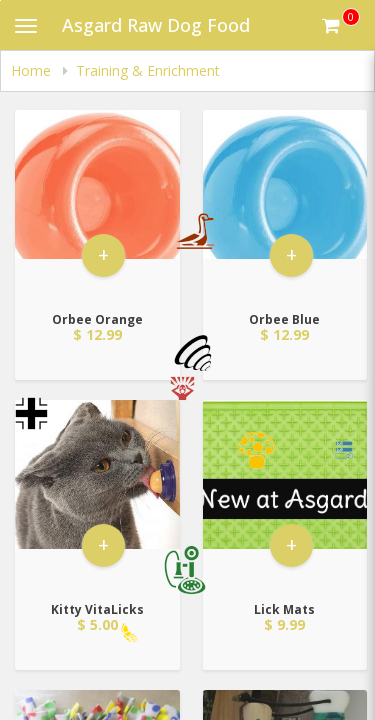 The width and height of the screenshot is (375, 720). What do you see at coordinates (257, 450) in the screenshot?
I see `power-up or bonus item in a game` at bounding box center [257, 450].